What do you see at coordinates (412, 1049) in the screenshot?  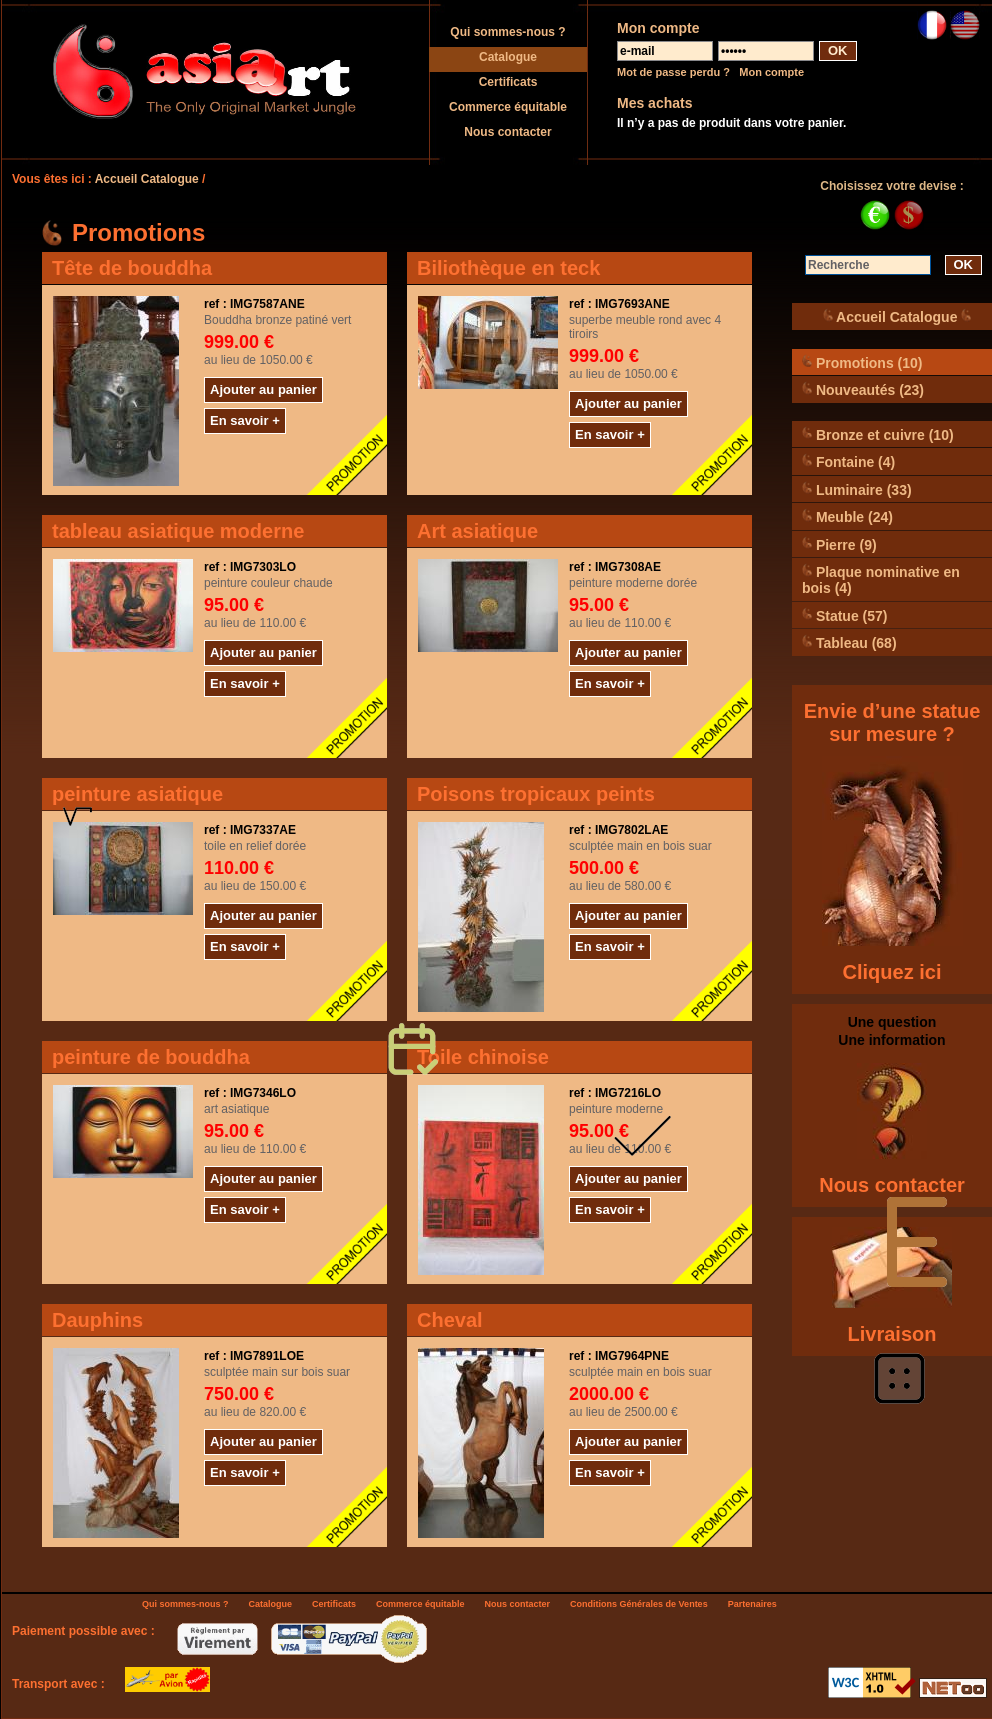 I see `confirm or complete a scheduled event` at bounding box center [412, 1049].